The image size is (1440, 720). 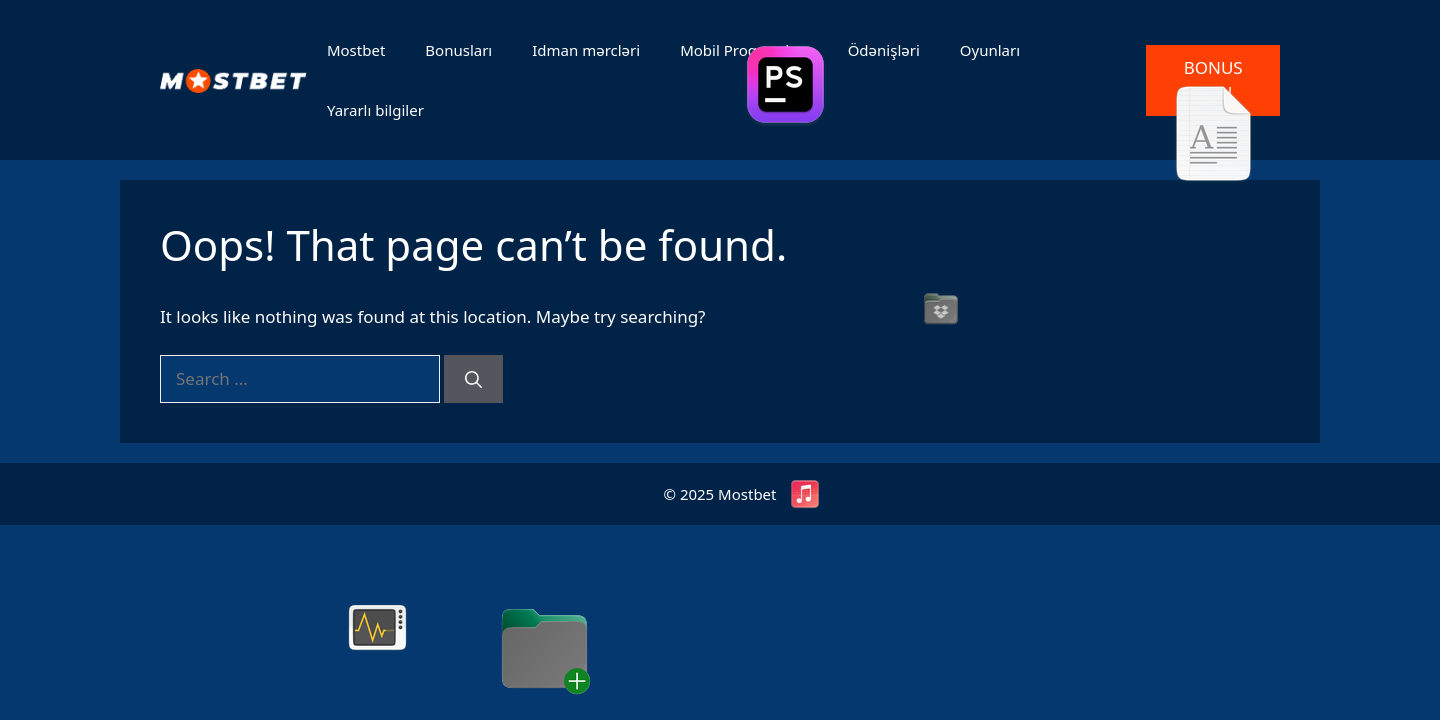 What do you see at coordinates (941, 308) in the screenshot?
I see `open your dropbox folder` at bounding box center [941, 308].